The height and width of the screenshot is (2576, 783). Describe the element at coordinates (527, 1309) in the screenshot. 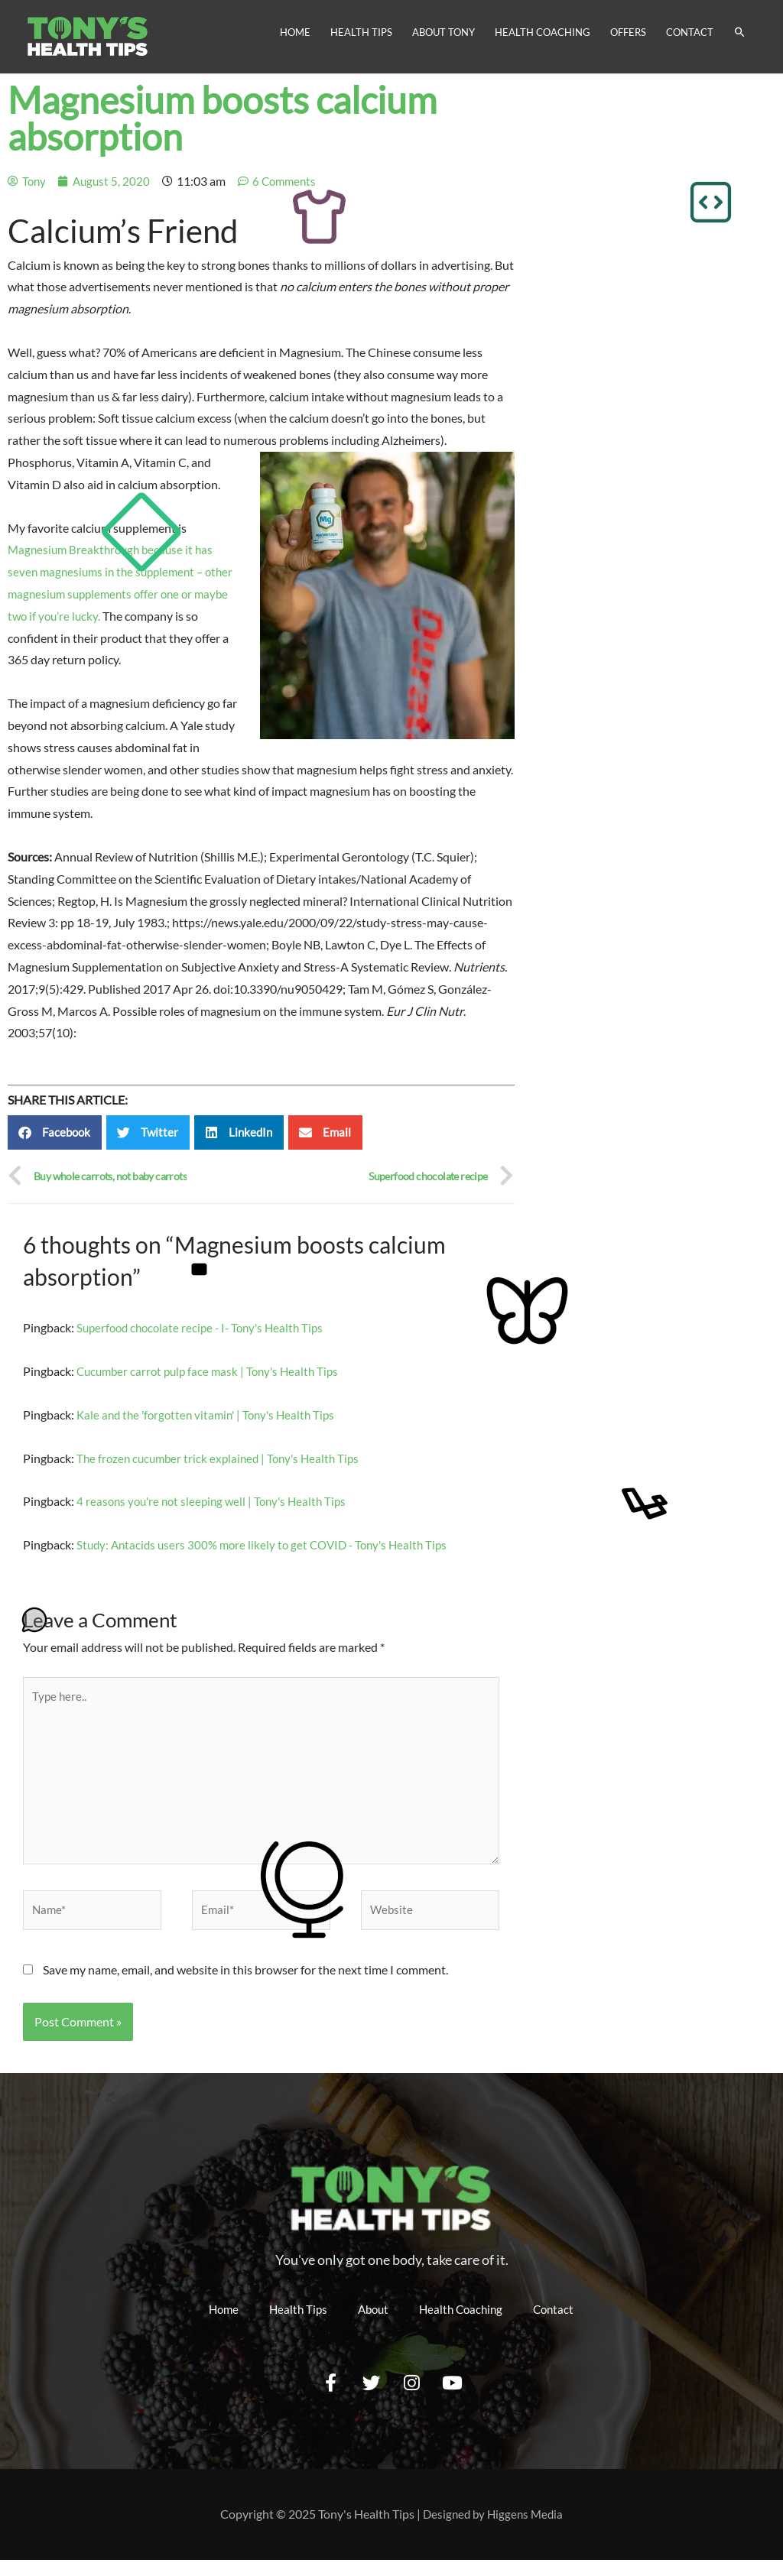

I see `indicates a nature or wildlife category` at that location.